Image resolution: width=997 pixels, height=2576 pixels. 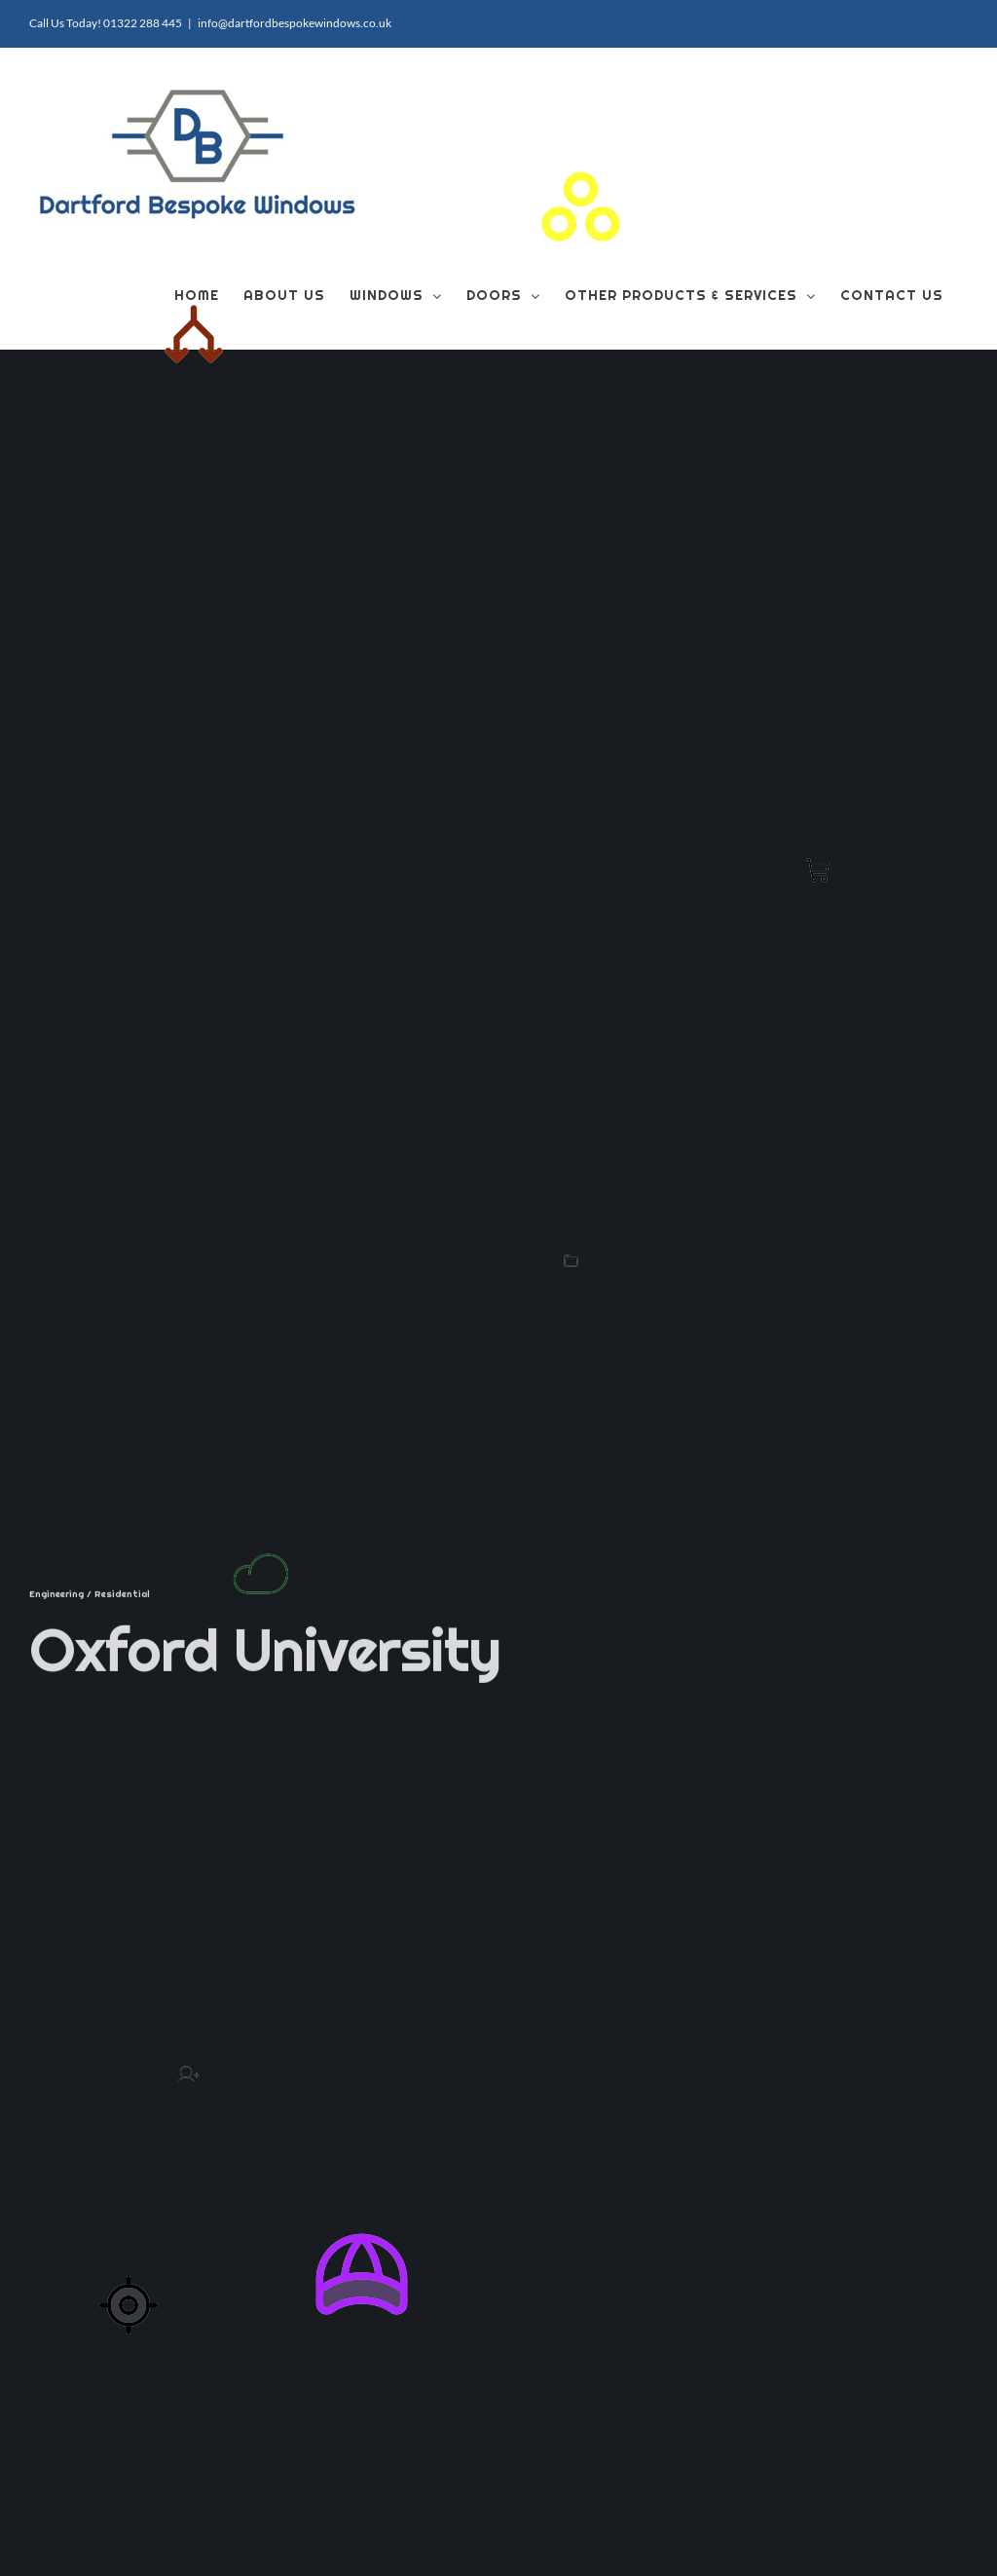 What do you see at coordinates (571, 1260) in the screenshot?
I see `open folder to view files` at bounding box center [571, 1260].